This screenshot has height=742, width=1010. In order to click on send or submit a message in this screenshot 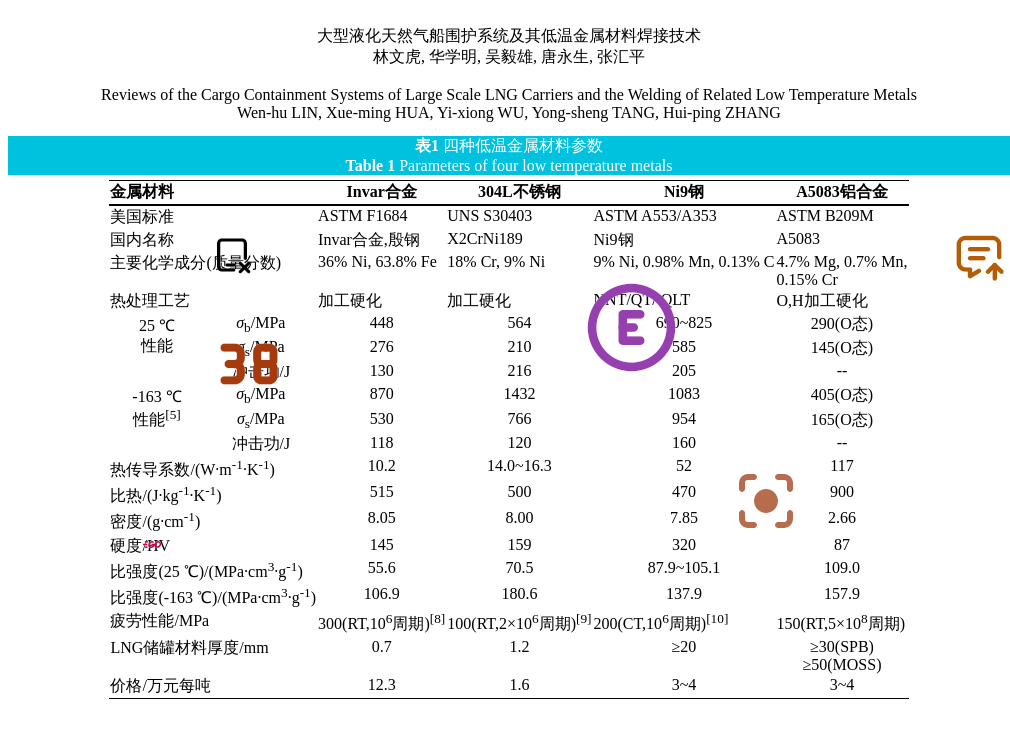, I will do `click(979, 256)`.